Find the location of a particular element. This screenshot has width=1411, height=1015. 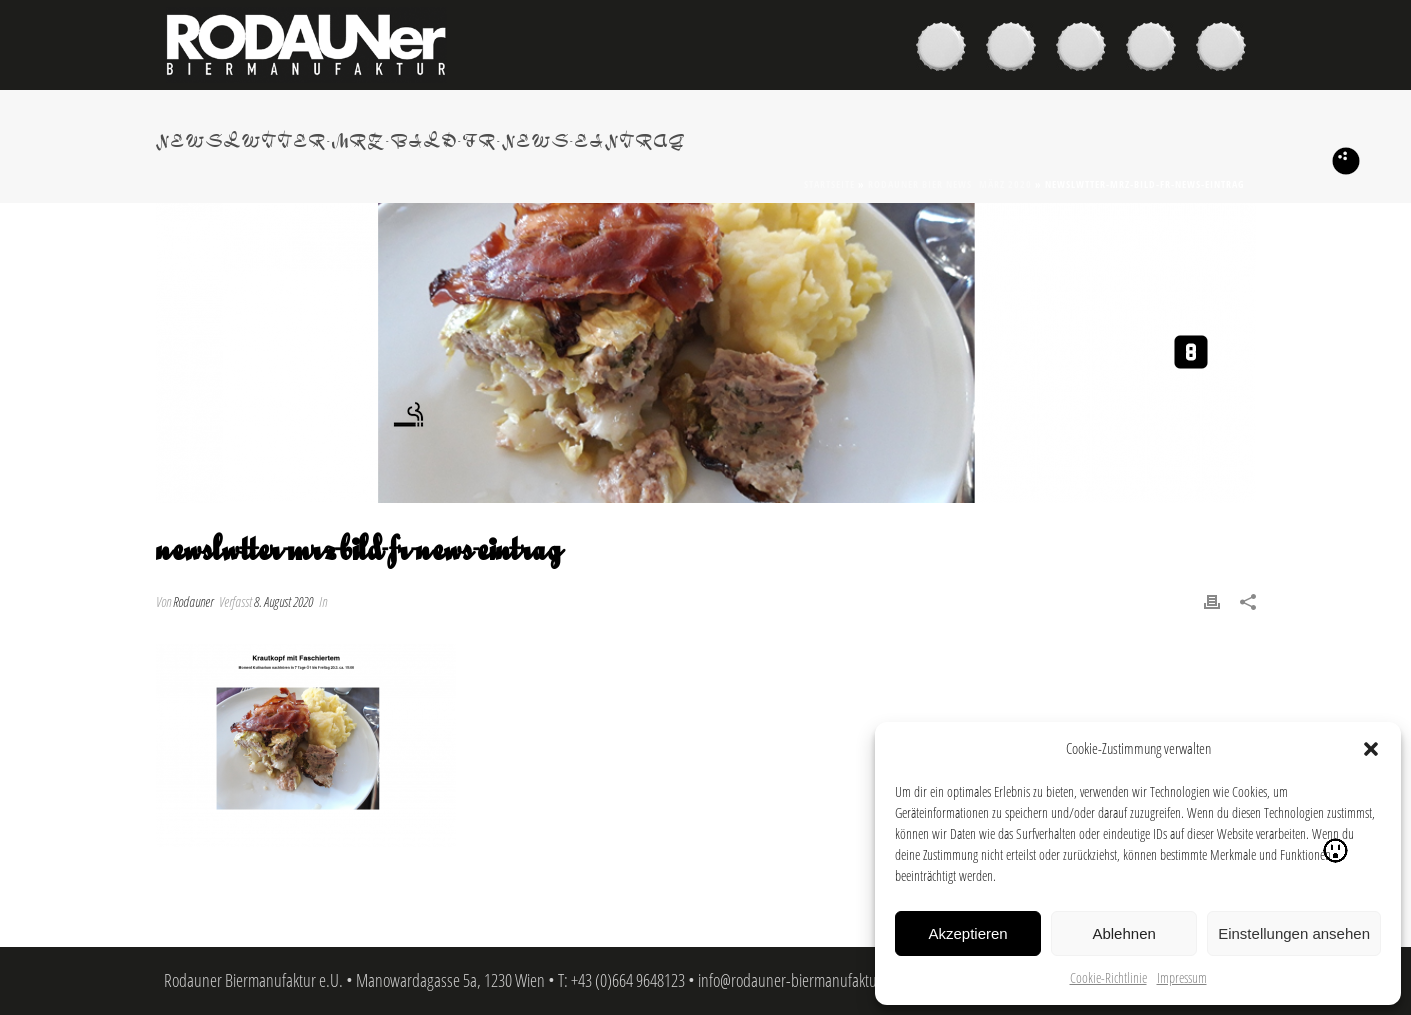

electrical outlet or power socket indicator is located at coordinates (1335, 850).